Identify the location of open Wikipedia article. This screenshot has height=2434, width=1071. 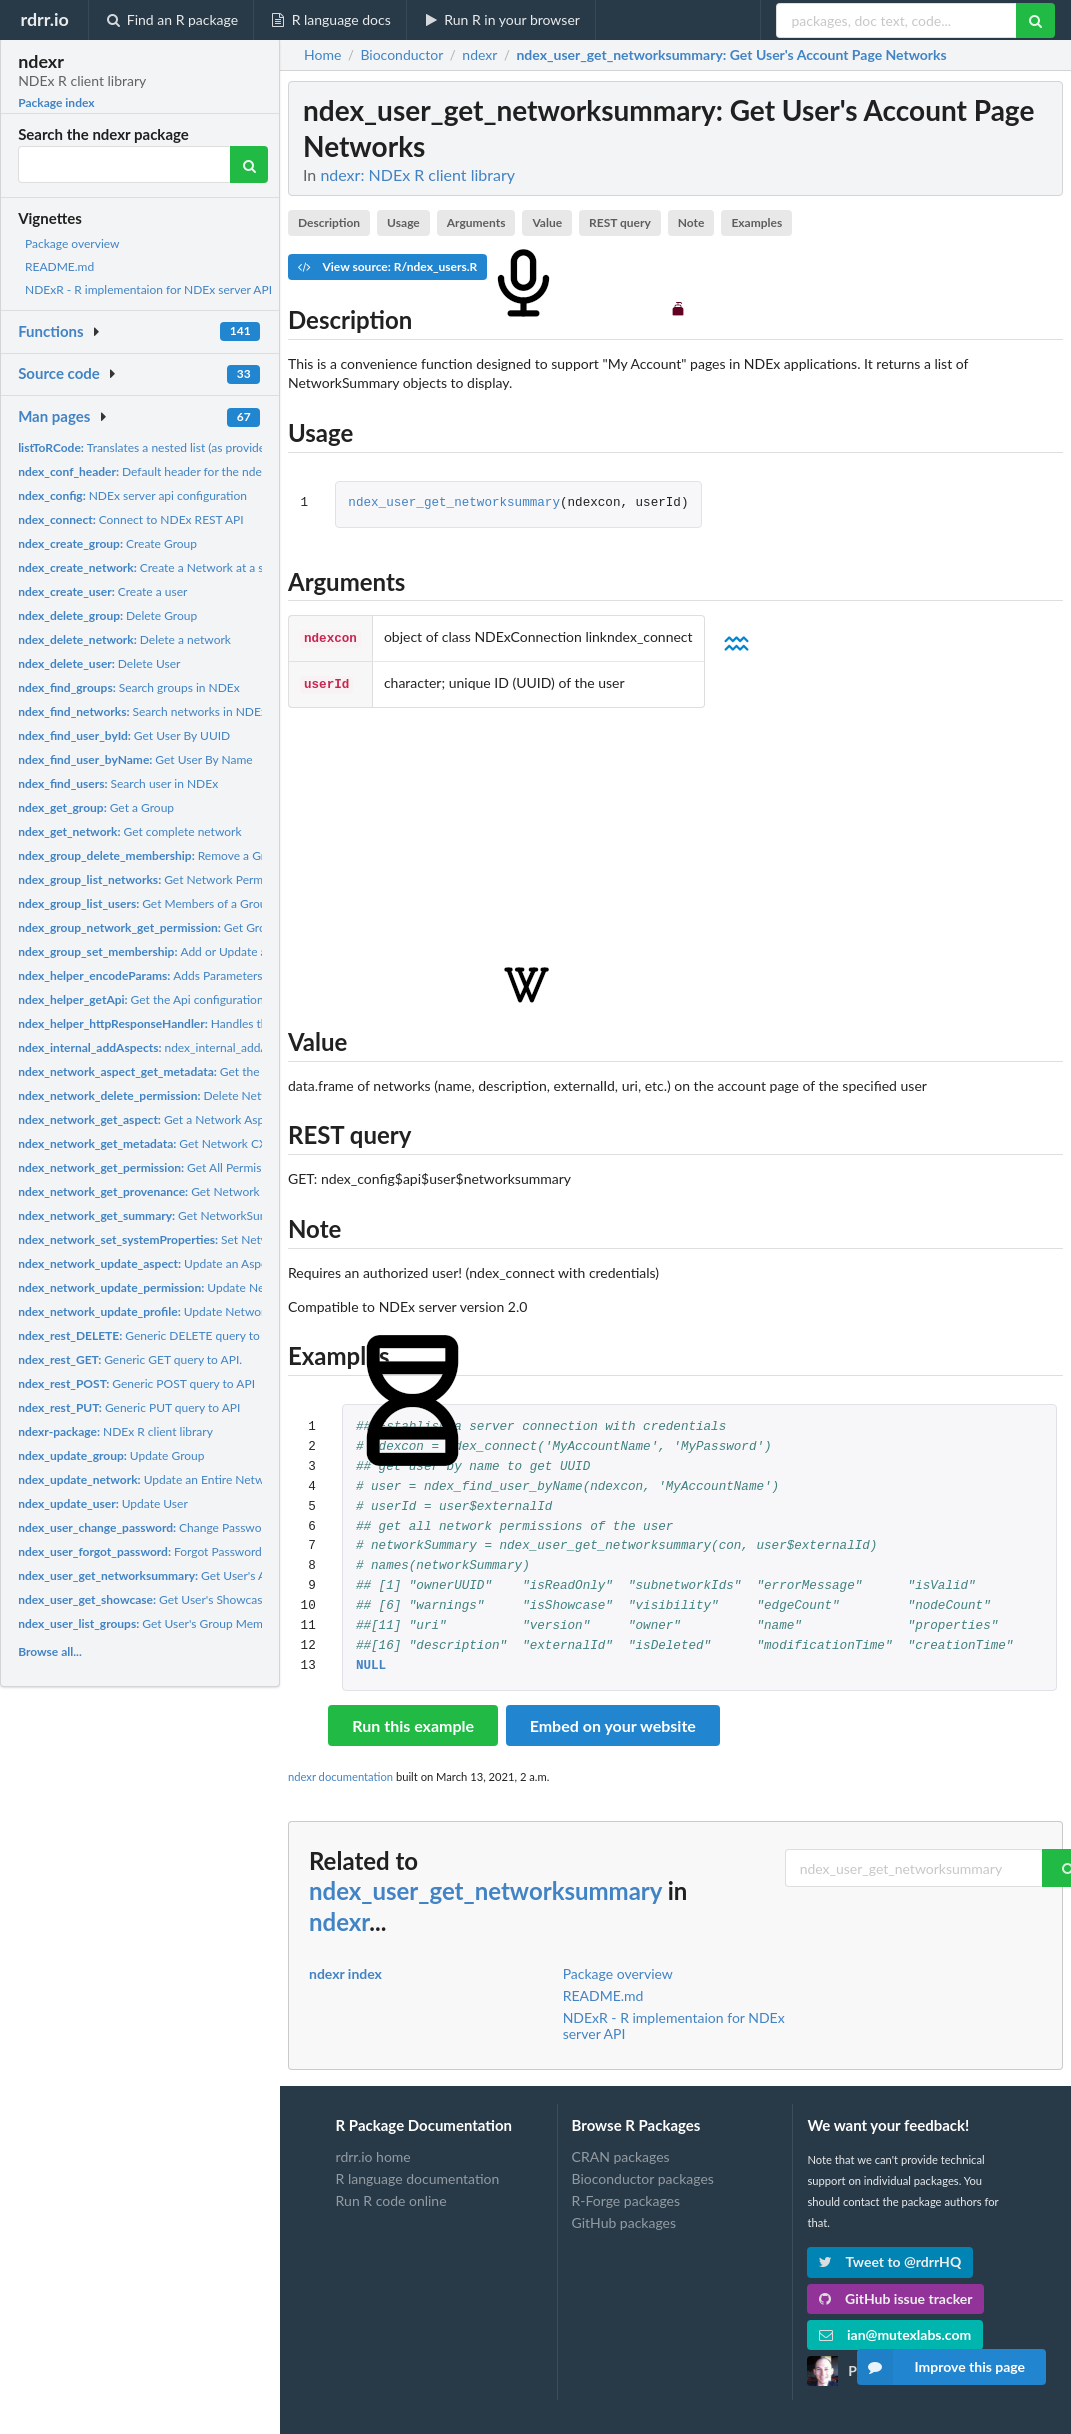
(525, 984).